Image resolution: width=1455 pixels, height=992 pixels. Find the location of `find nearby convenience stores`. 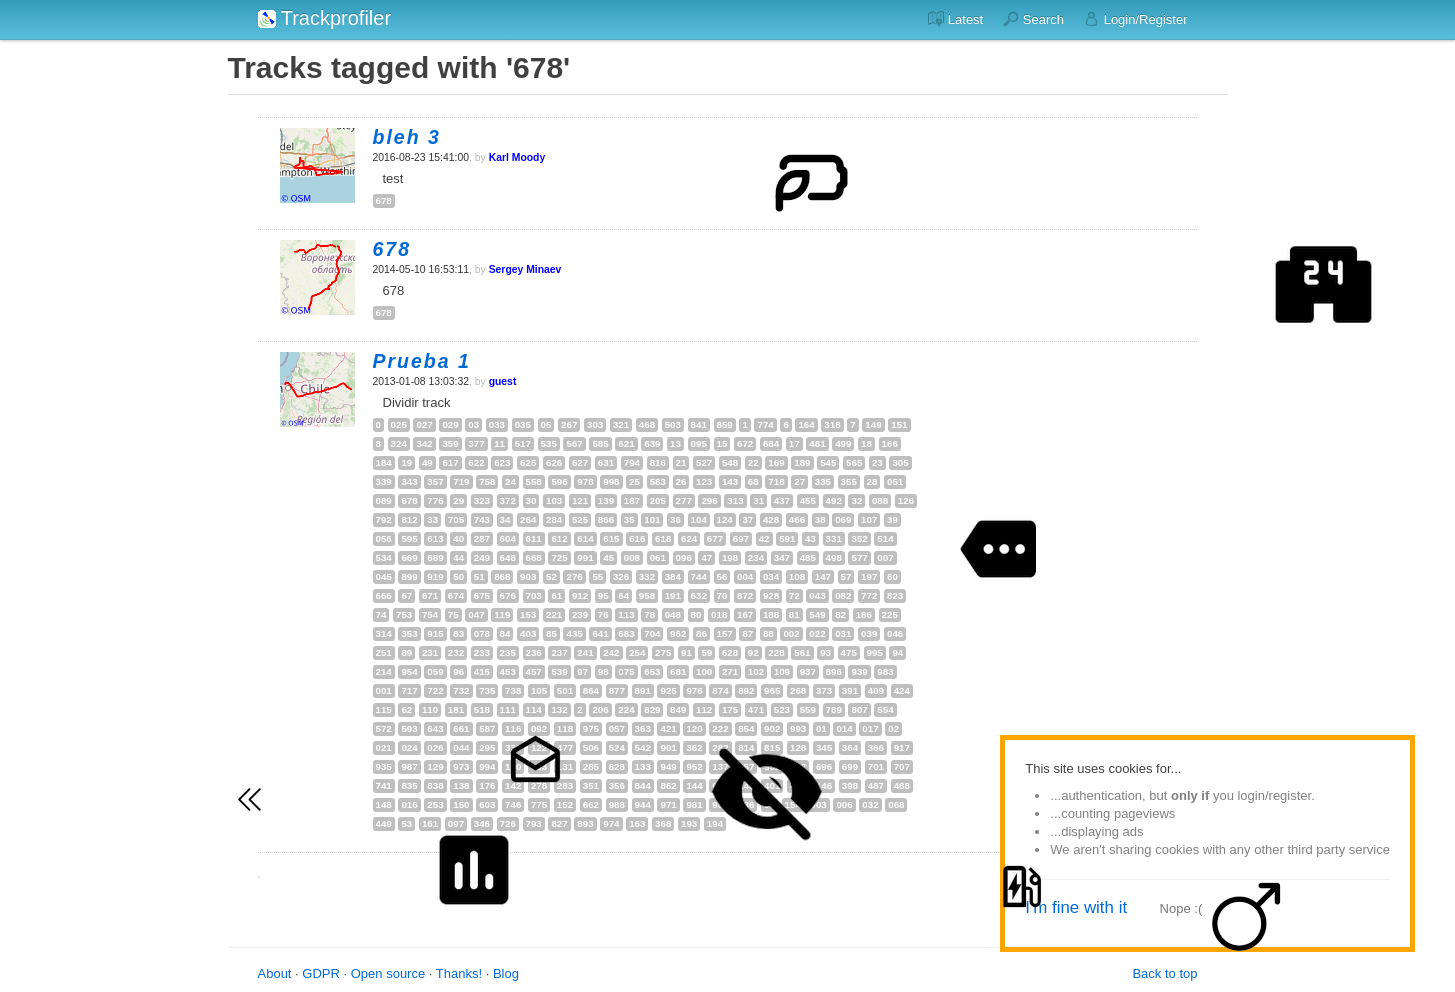

find nearby convenience stores is located at coordinates (1323, 284).